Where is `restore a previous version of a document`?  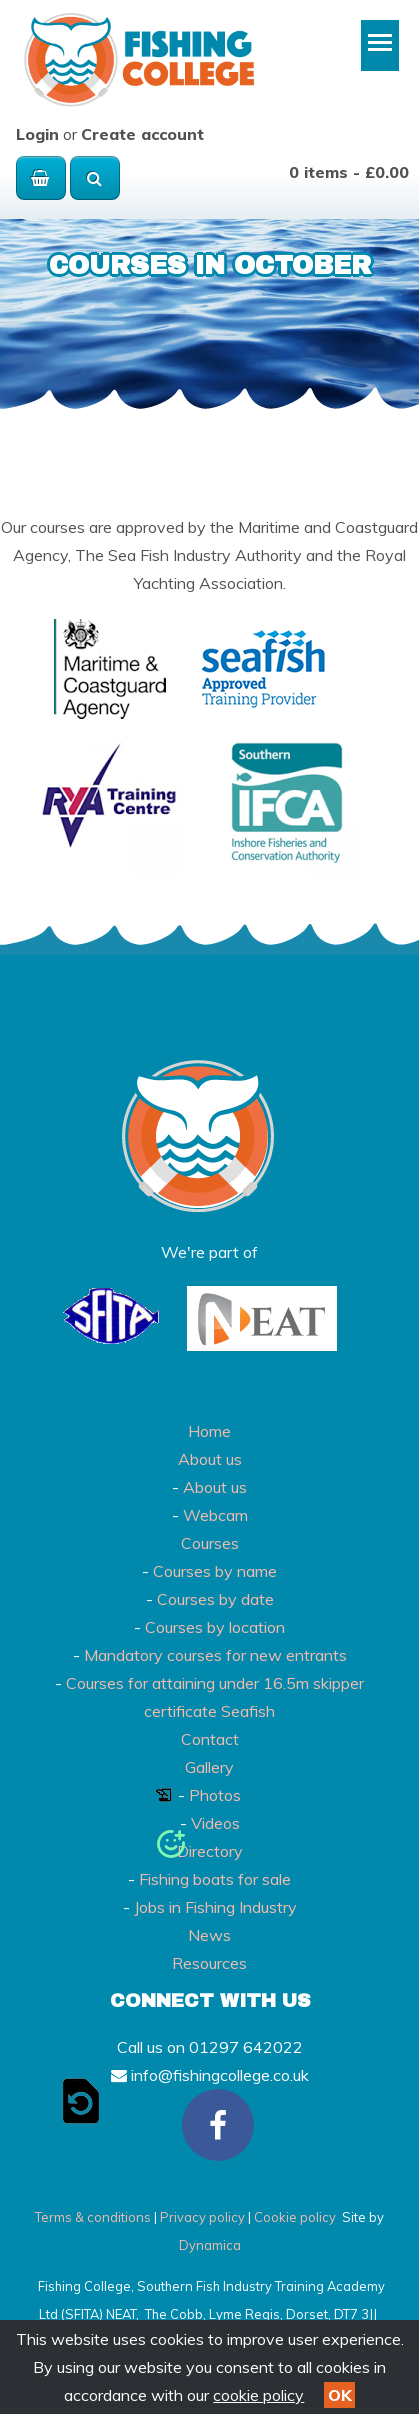
restore a previous version of a document is located at coordinates (81, 2101).